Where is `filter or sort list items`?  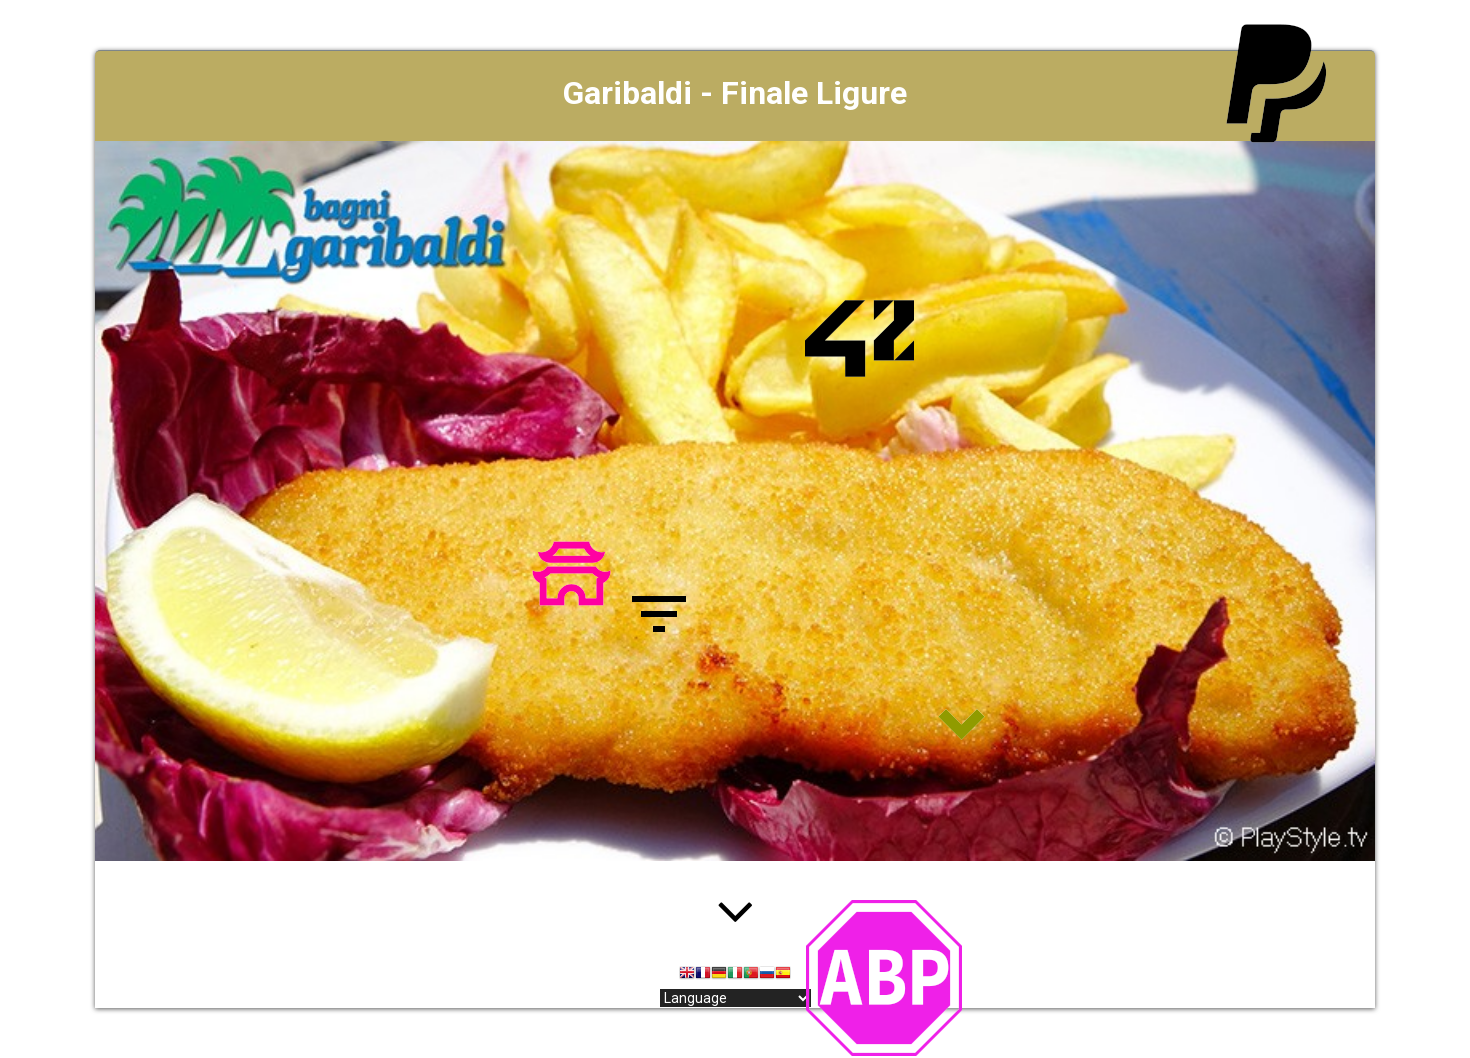 filter or sort list items is located at coordinates (659, 614).